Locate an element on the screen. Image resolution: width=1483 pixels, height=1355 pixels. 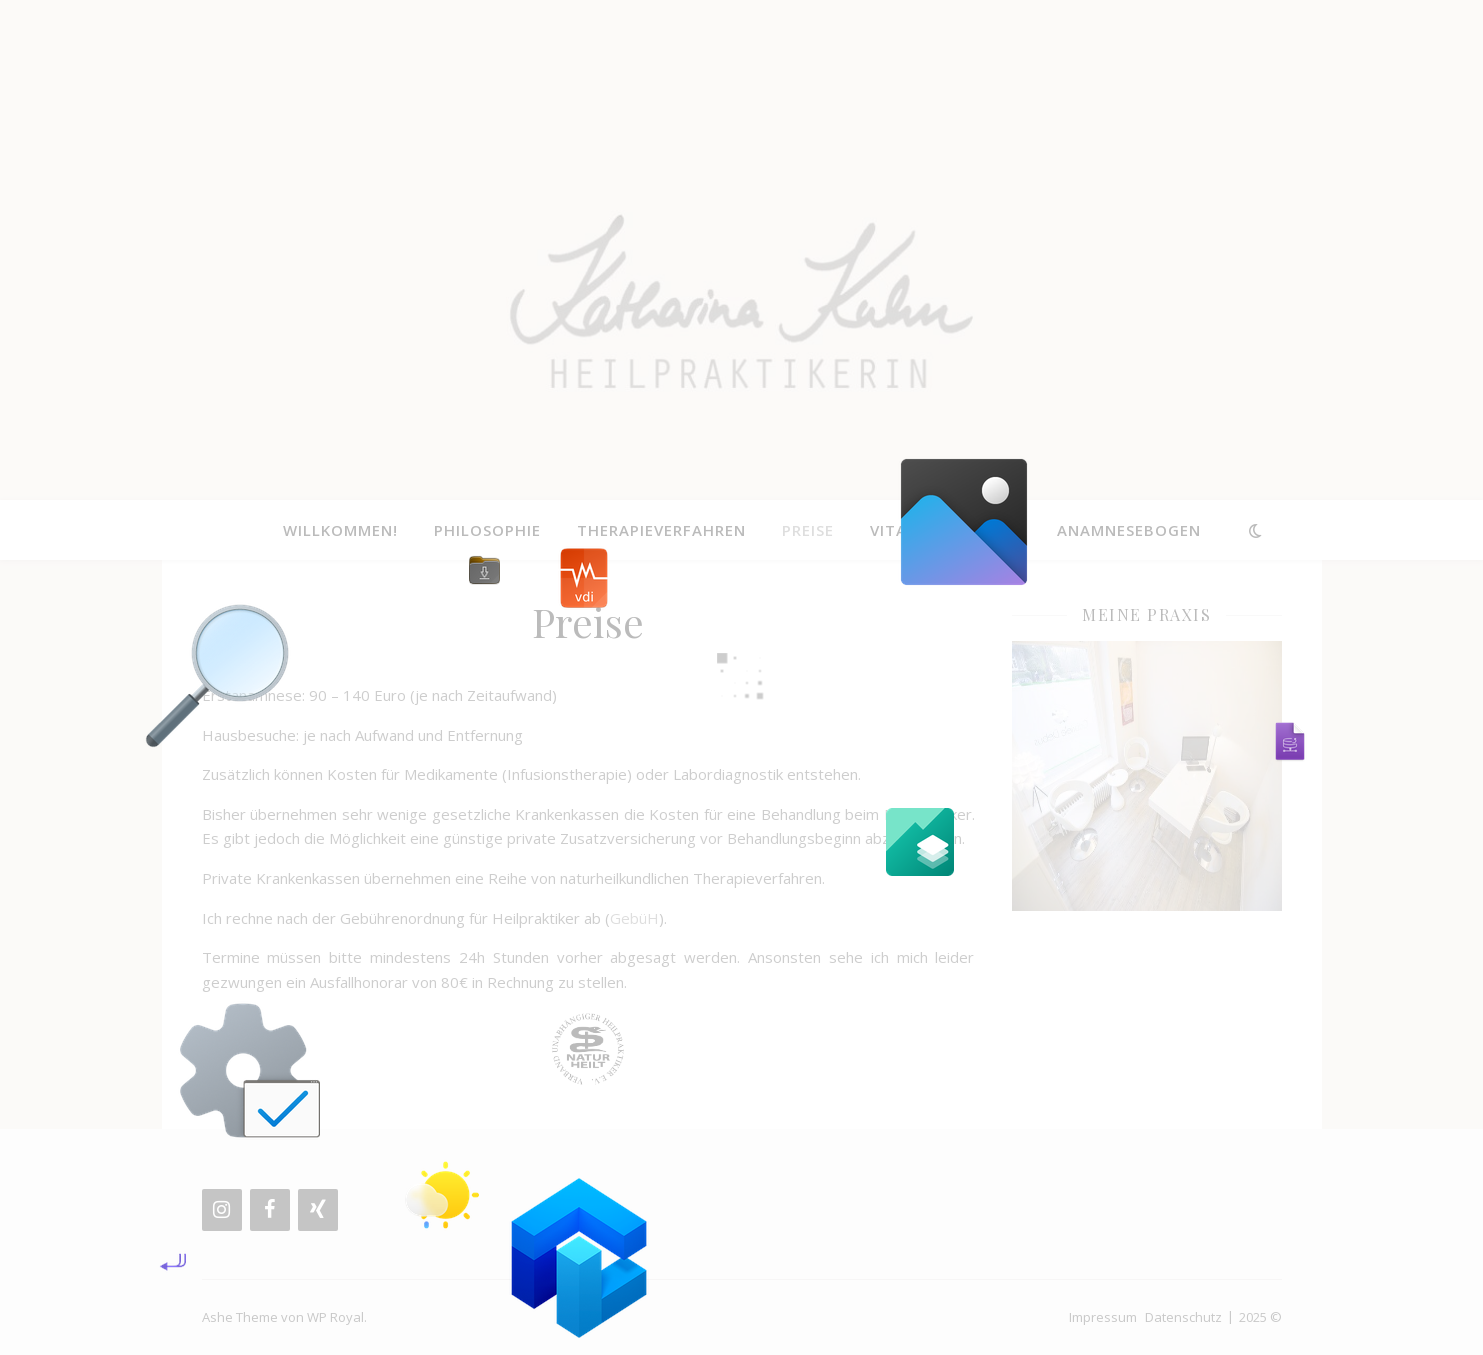
search for content or files is located at coordinates (220, 673).